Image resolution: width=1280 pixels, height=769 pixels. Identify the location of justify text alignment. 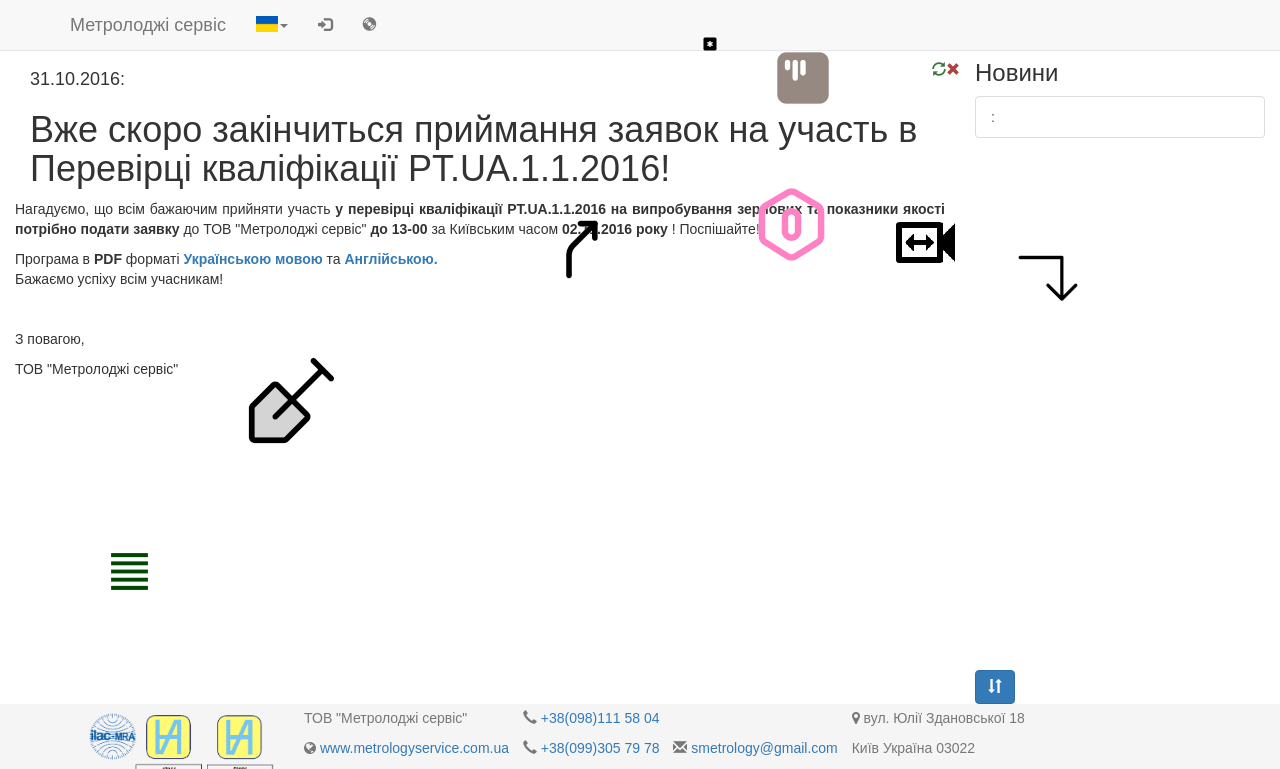
(129, 571).